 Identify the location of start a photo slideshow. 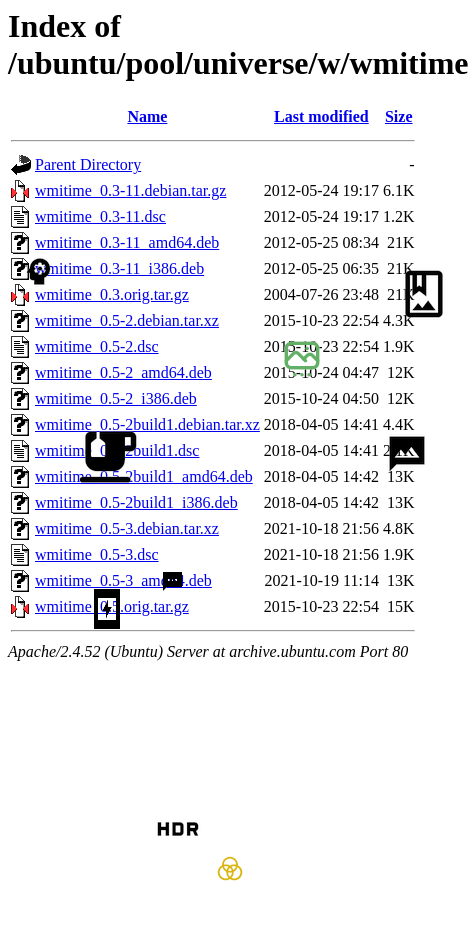
(302, 359).